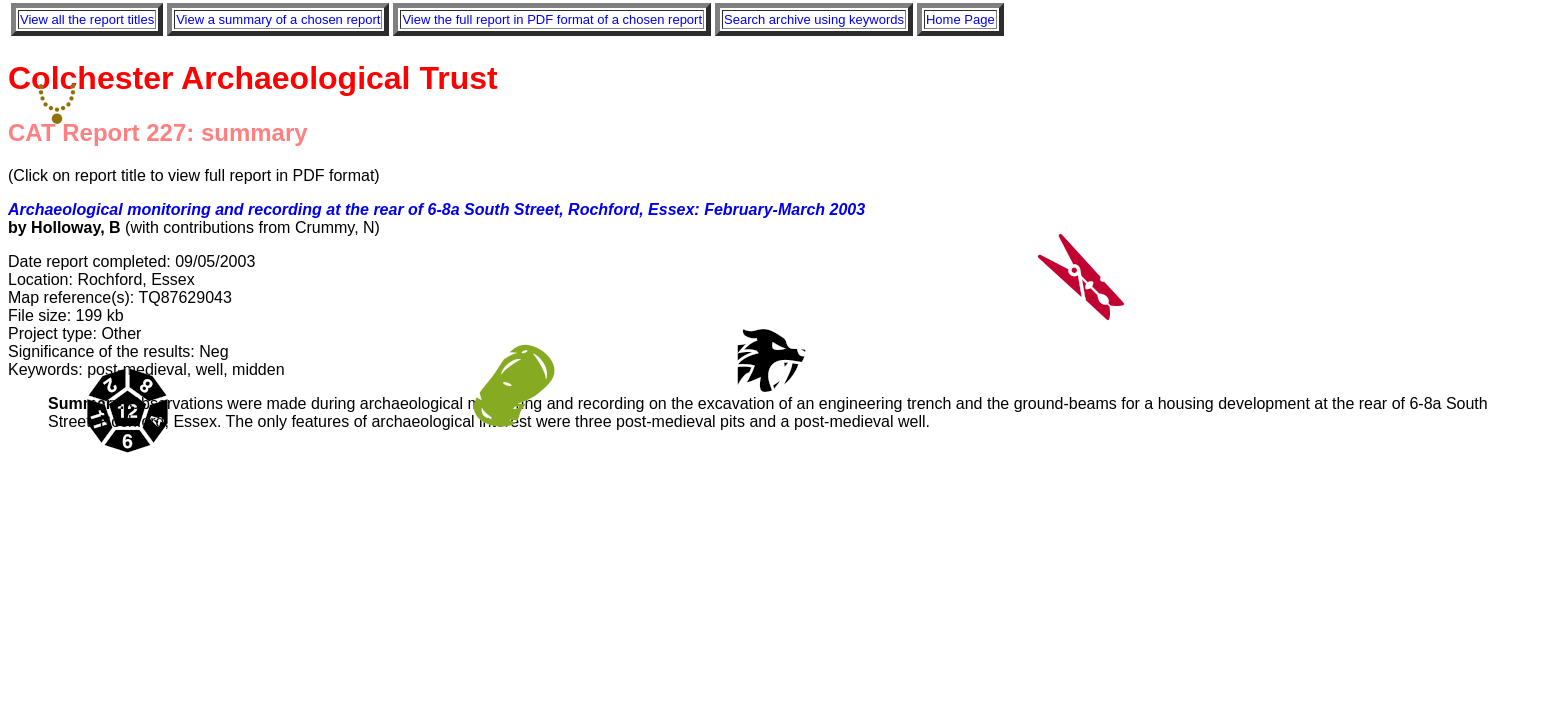 The width and height of the screenshot is (1568, 720). What do you see at coordinates (57, 104) in the screenshot?
I see `browse jewelry or accessories category` at bounding box center [57, 104].